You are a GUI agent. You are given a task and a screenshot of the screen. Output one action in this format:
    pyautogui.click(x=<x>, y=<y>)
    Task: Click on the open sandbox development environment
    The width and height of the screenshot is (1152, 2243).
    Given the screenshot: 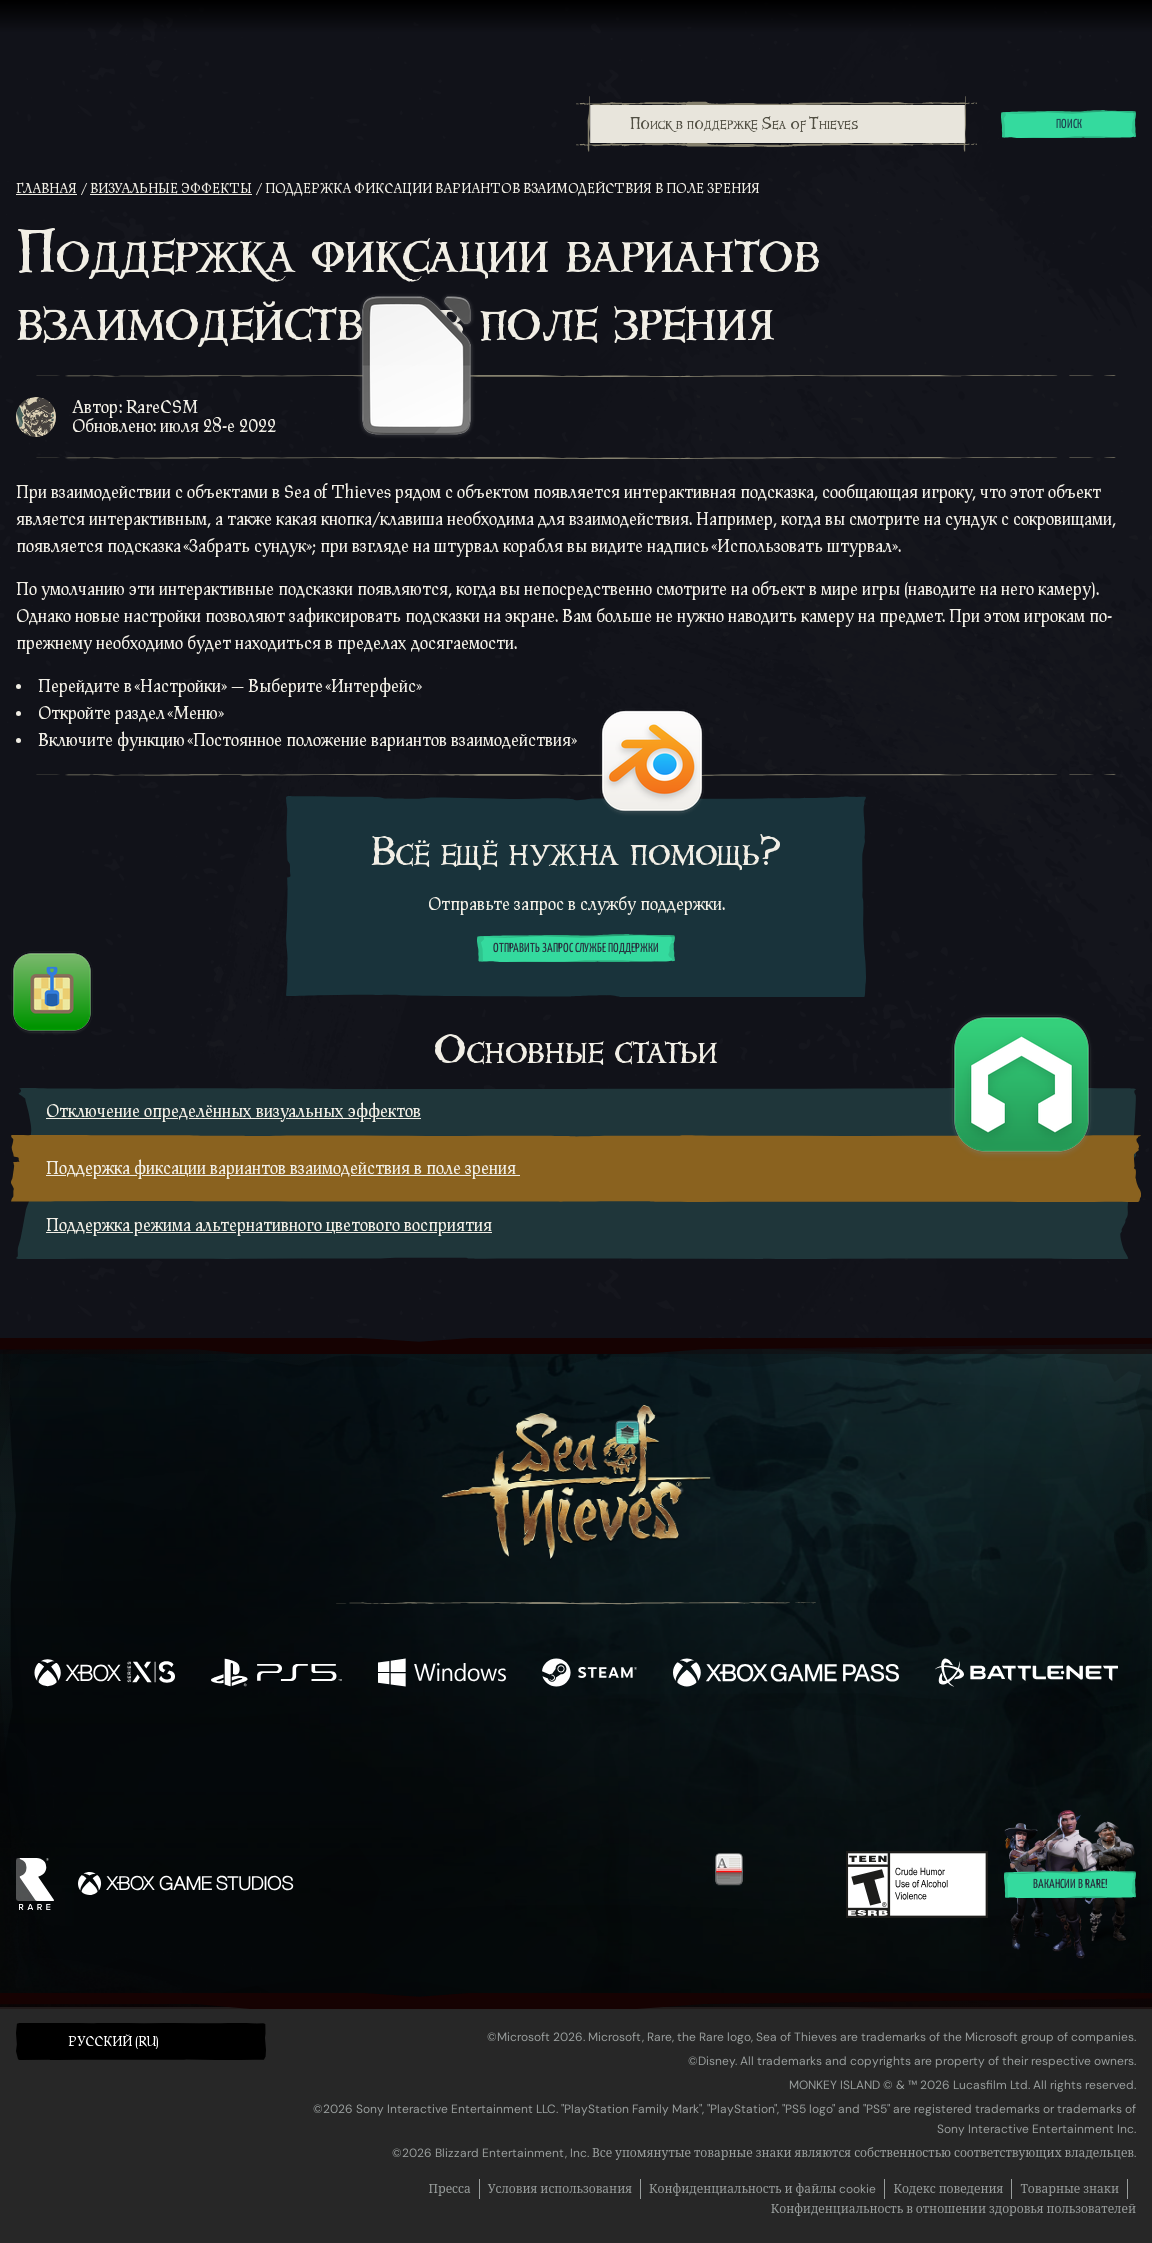 What is the action you would take?
    pyautogui.click(x=52, y=992)
    